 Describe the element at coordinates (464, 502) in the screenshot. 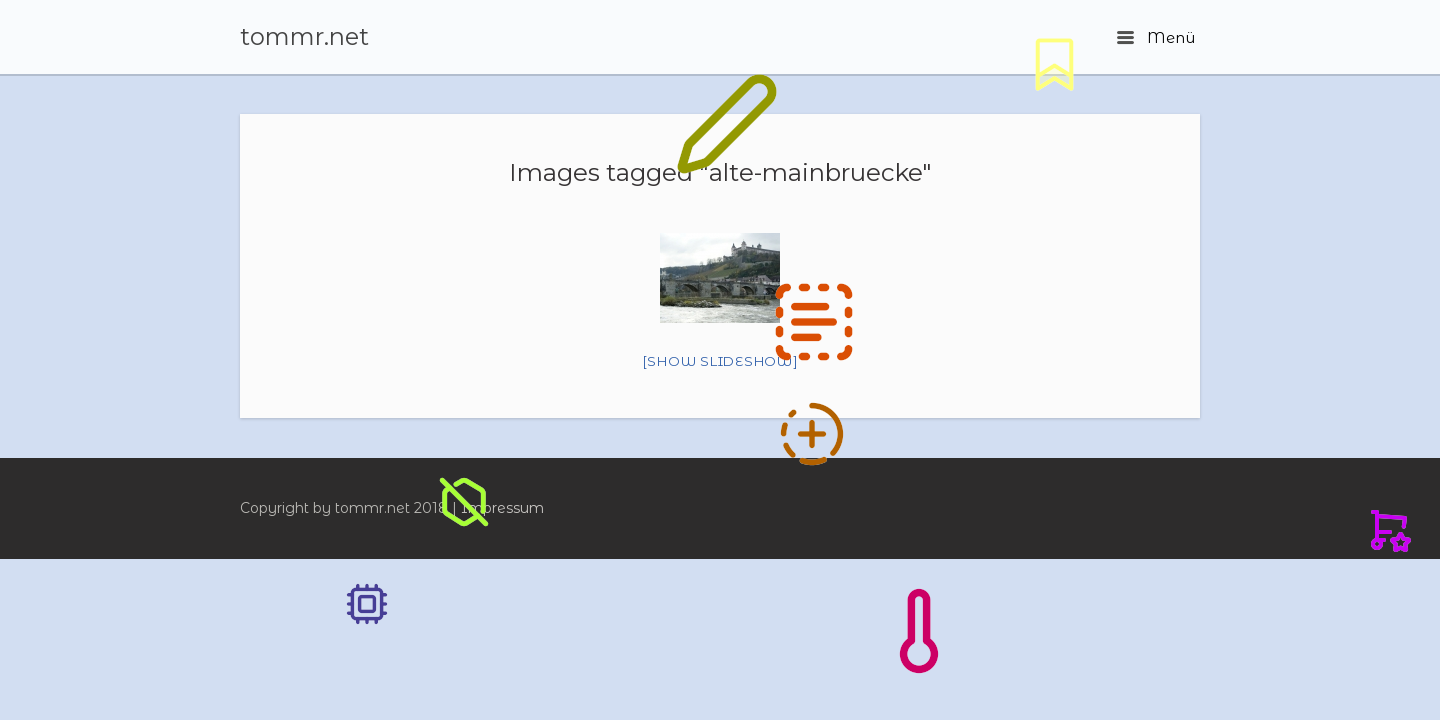

I see `disable or deactivate a feature` at that location.